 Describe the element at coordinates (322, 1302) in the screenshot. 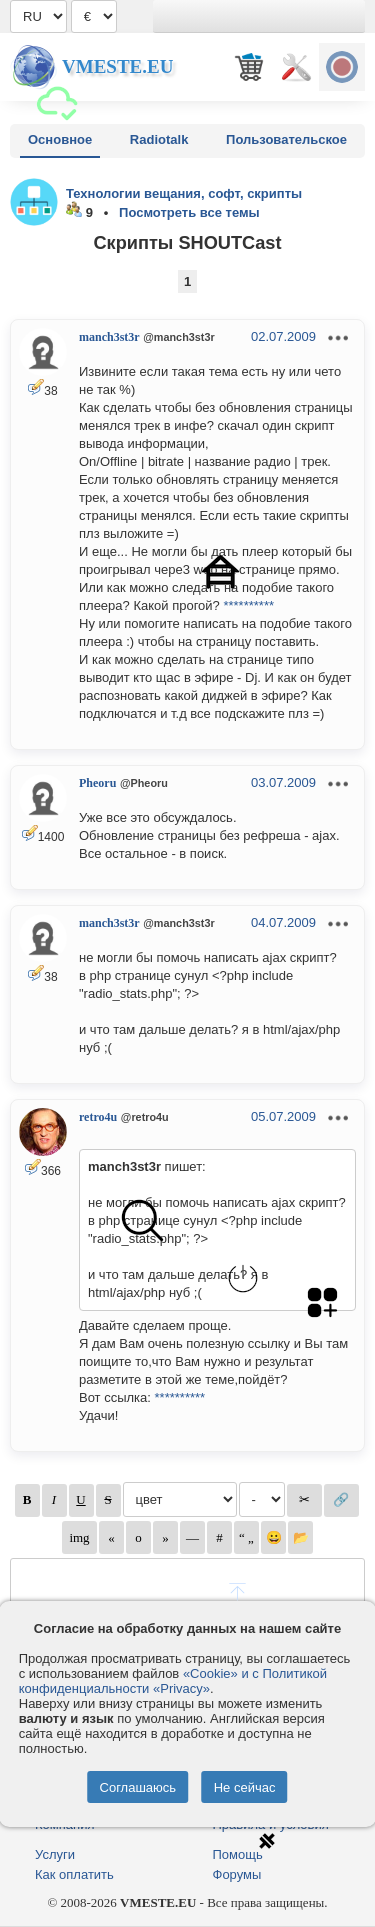

I see `add a new widget or module` at that location.